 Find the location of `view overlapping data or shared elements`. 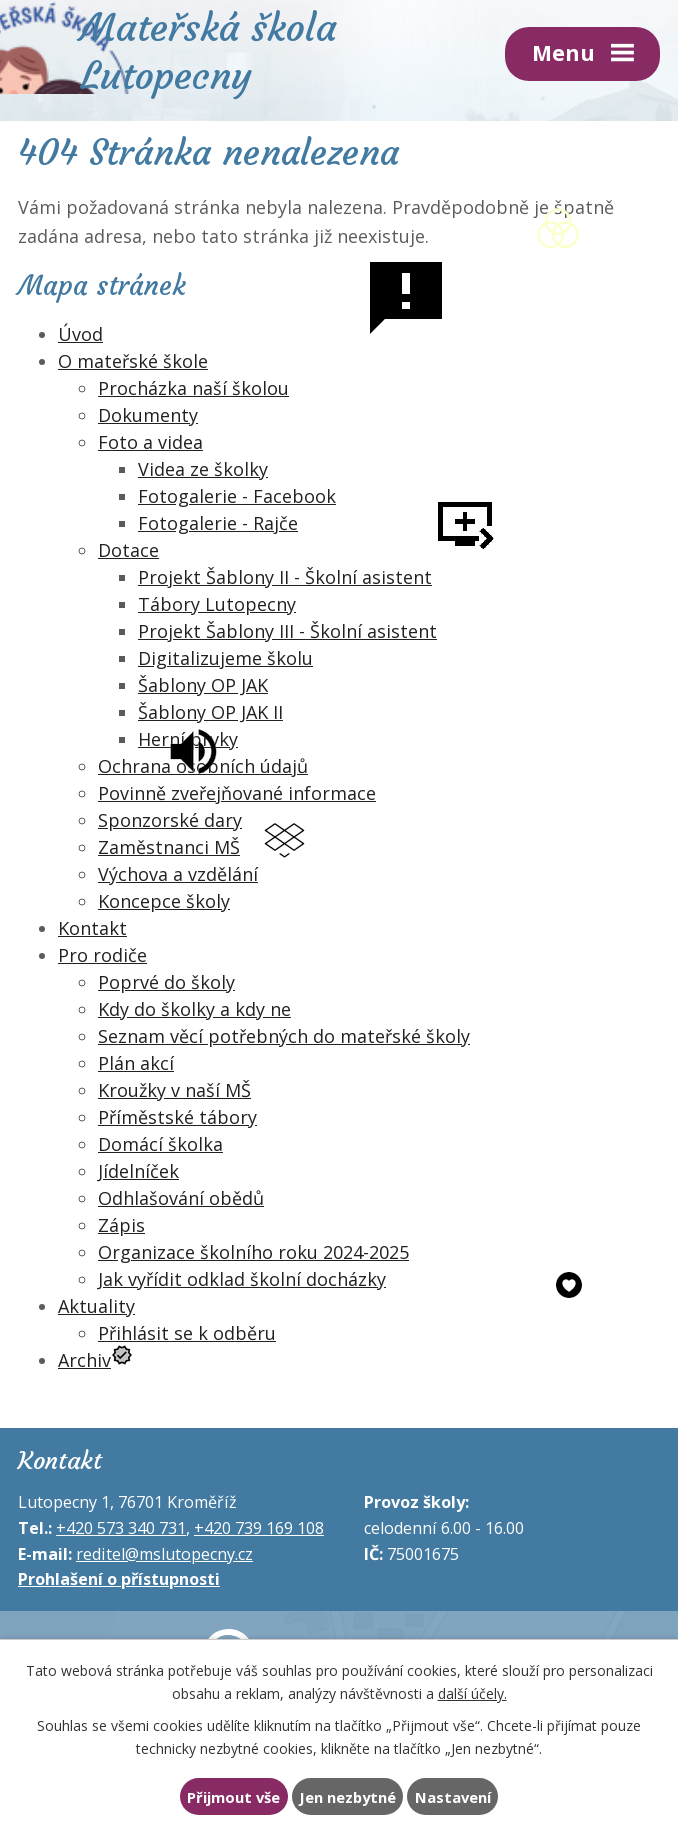

view overlapping data or shared elements is located at coordinates (558, 229).